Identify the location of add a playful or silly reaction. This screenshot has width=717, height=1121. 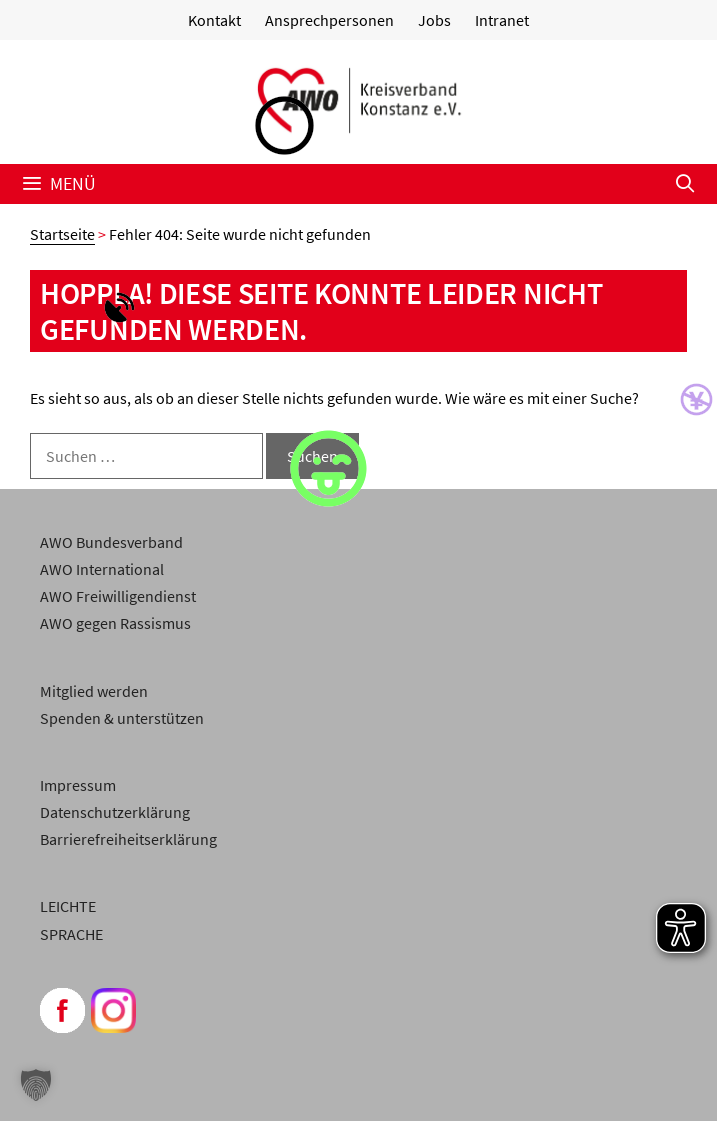
(328, 468).